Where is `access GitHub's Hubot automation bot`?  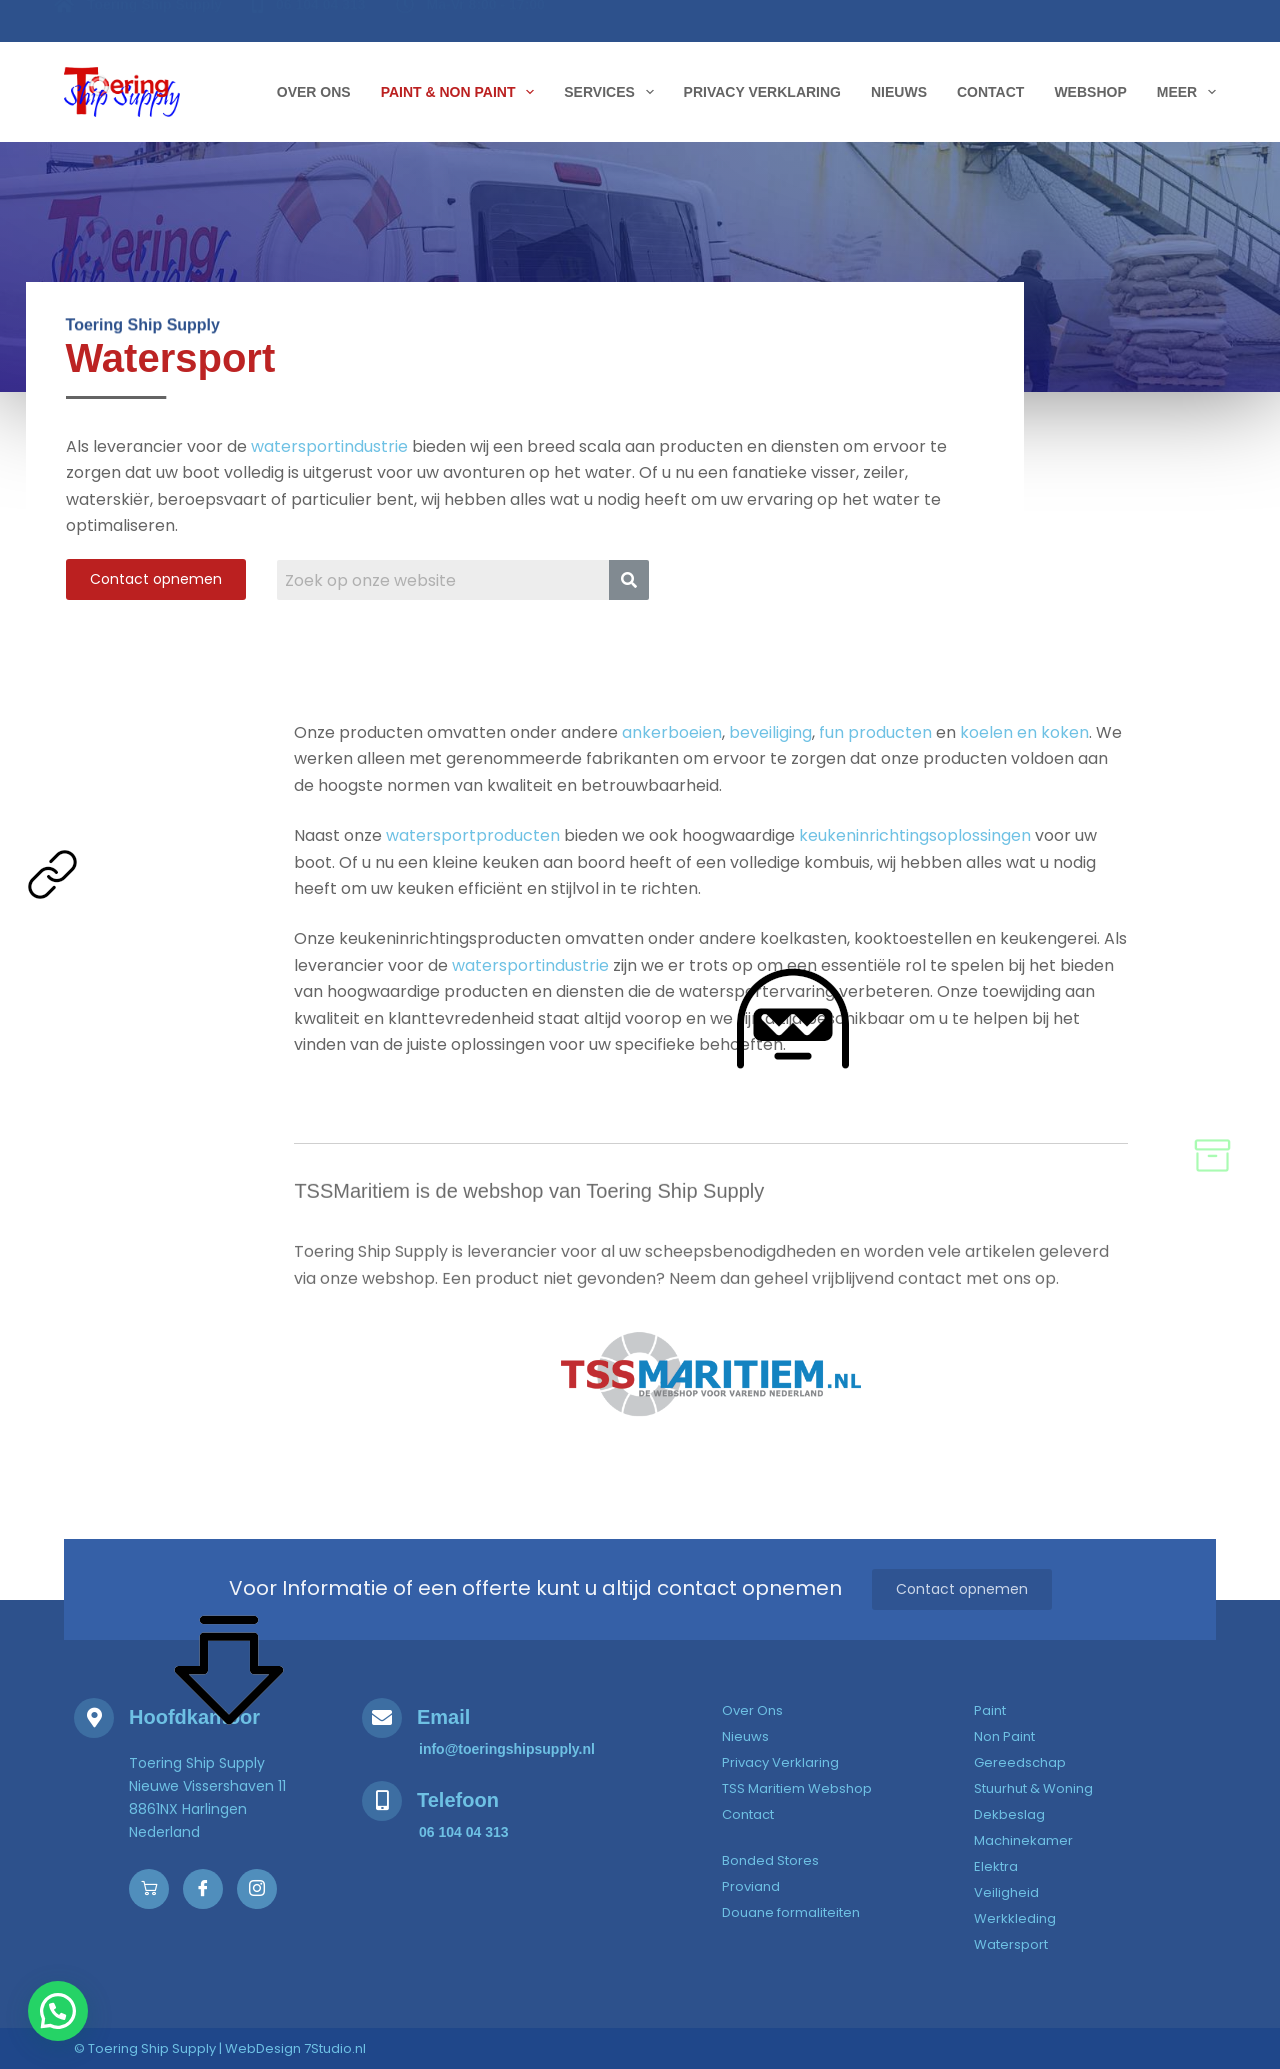
access GitHub's Hubot automation bot is located at coordinates (793, 1020).